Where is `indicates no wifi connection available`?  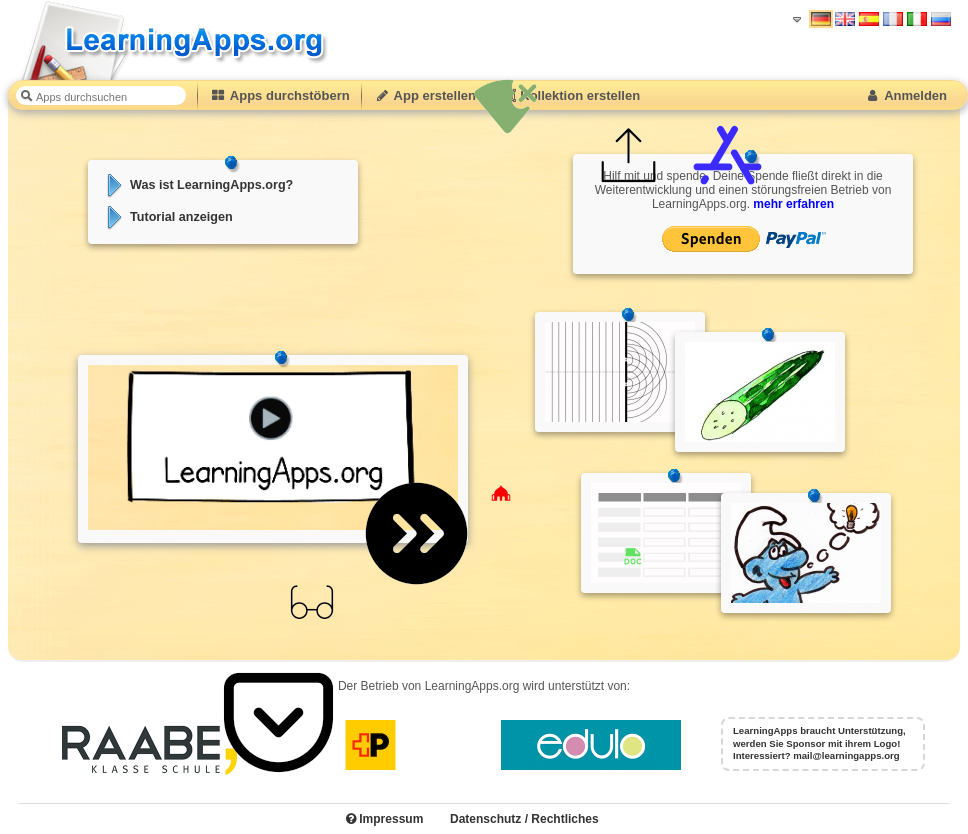 indicates no wifi connection available is located at coordinates (507, 106).